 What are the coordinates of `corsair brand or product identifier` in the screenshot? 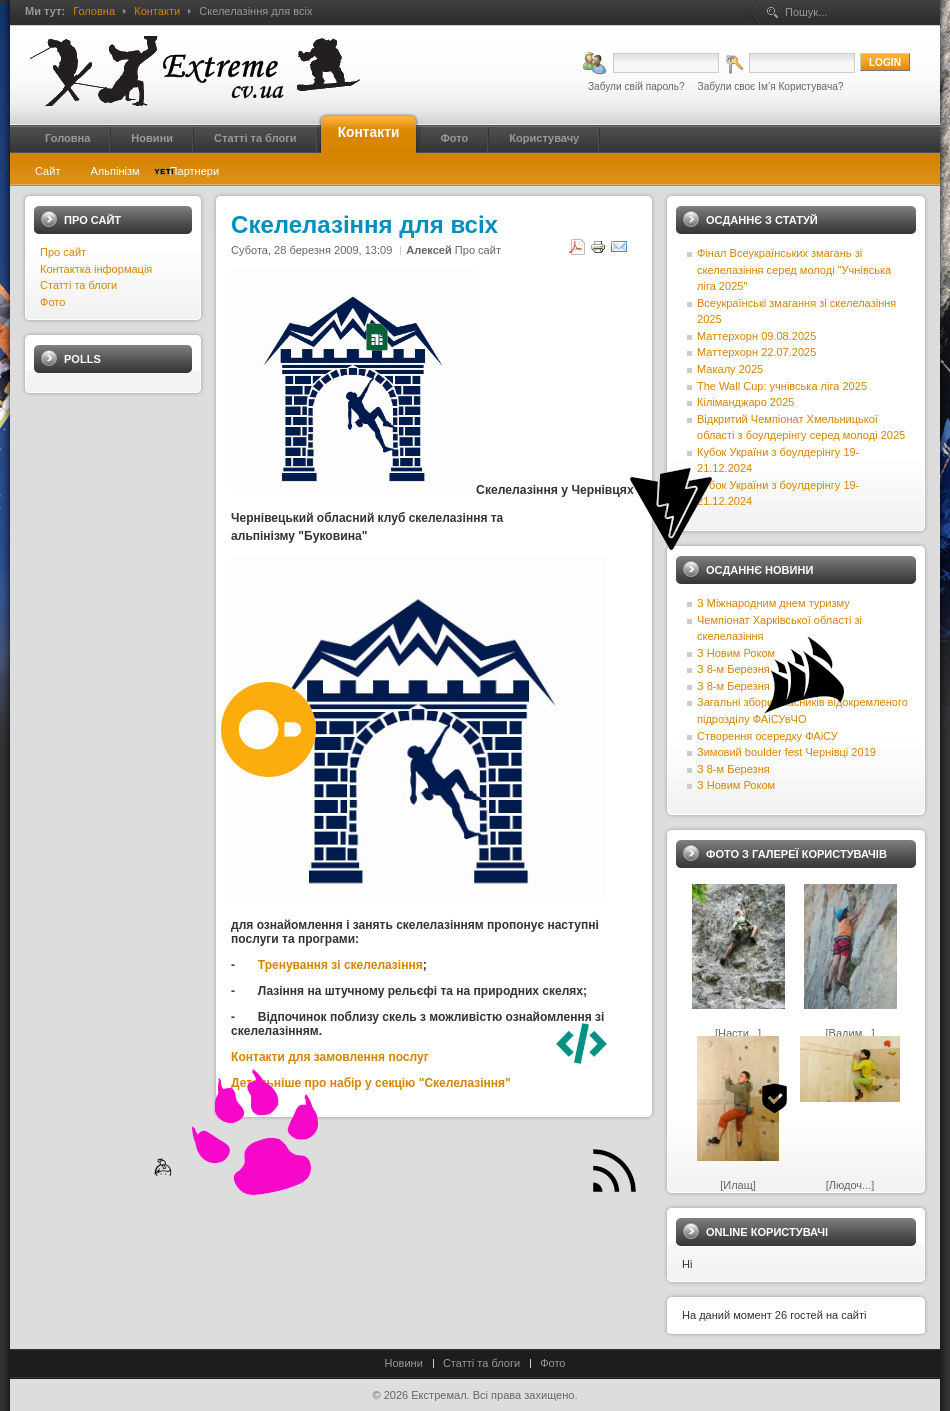 It's located at (804, 675).